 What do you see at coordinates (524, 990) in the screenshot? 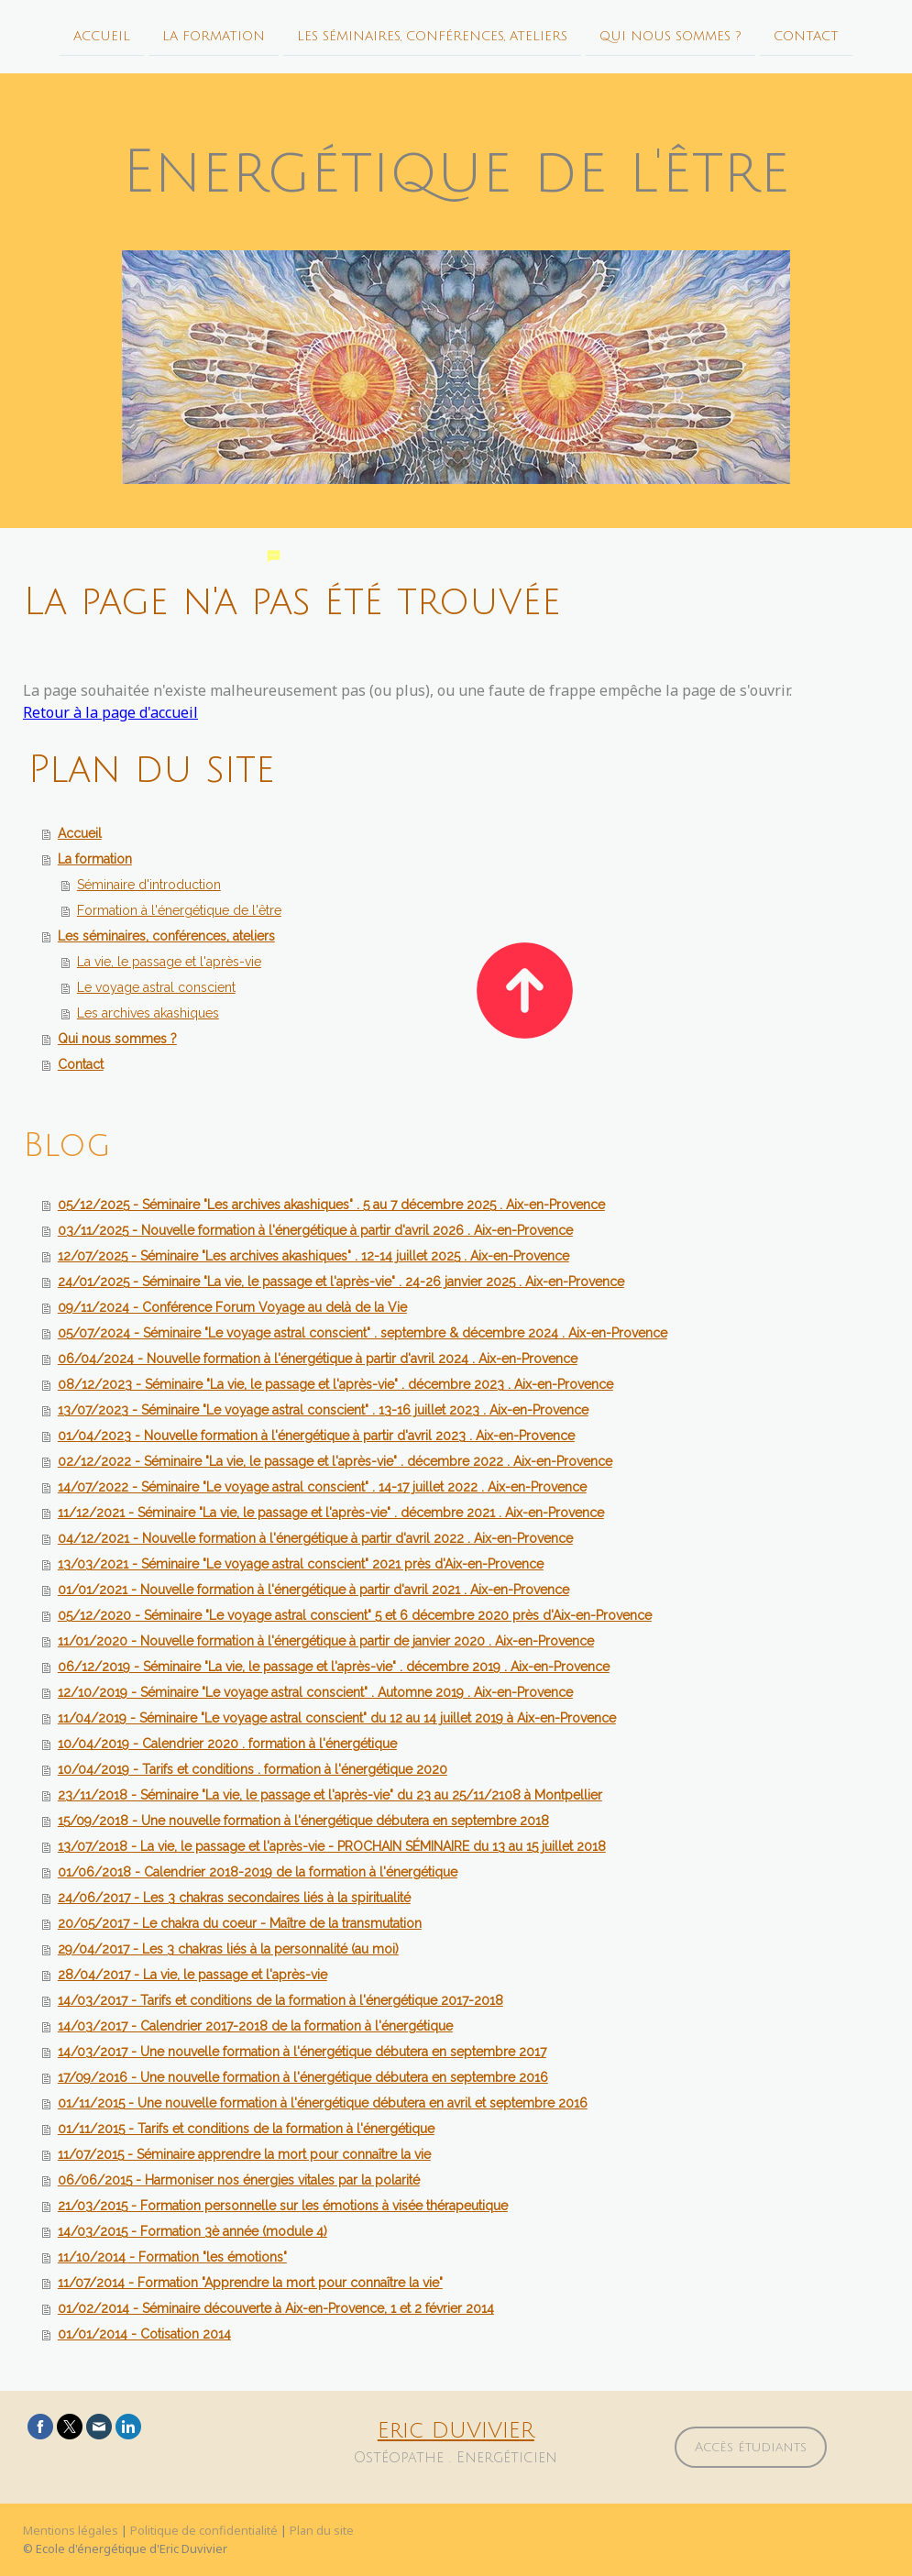
I see `upload a file or content` at bounding box center [524, 990].